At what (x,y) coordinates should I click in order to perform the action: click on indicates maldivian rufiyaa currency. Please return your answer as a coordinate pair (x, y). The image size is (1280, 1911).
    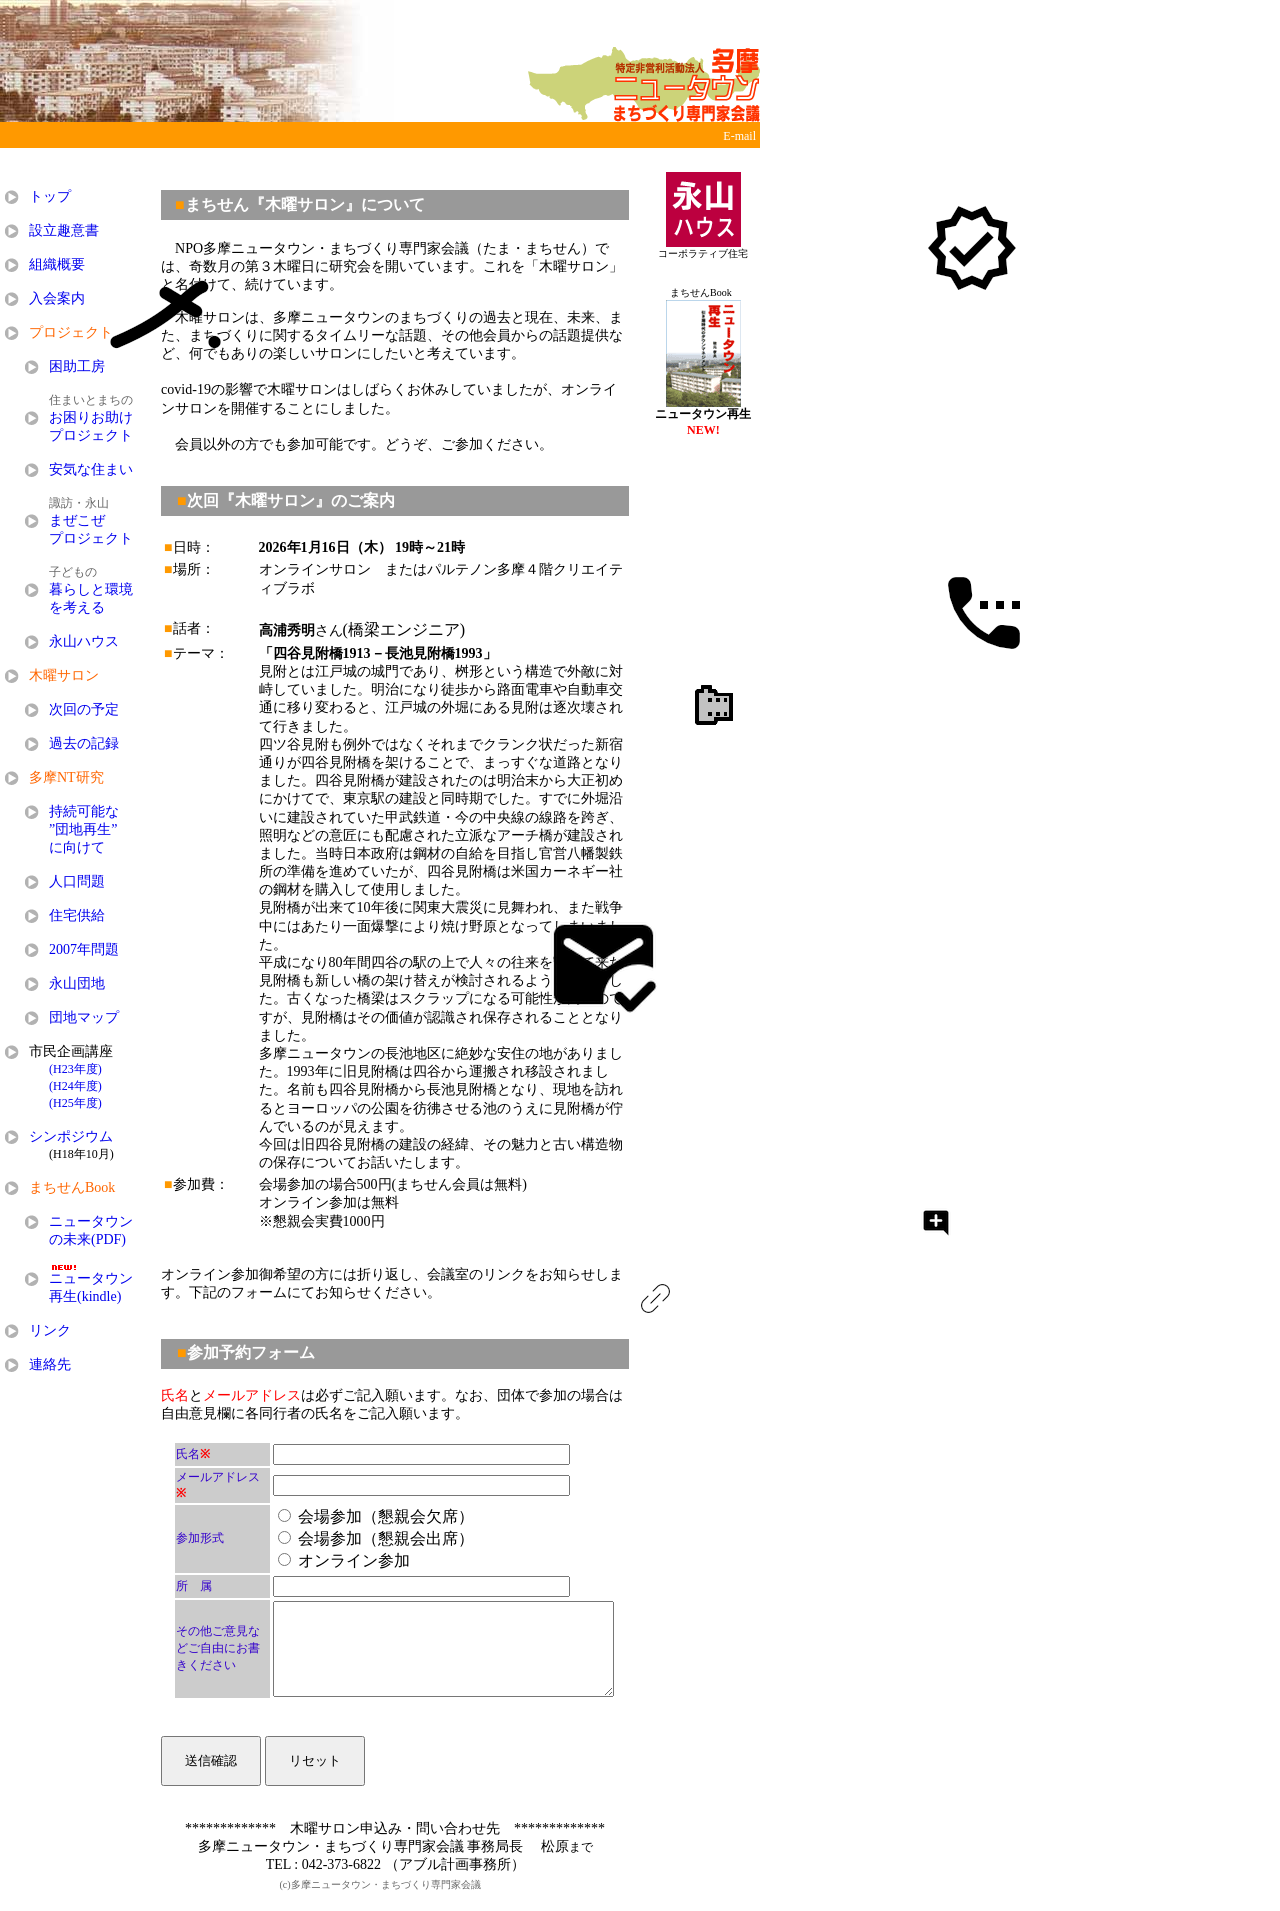
    Looking at the image, I should click on (165, 317).